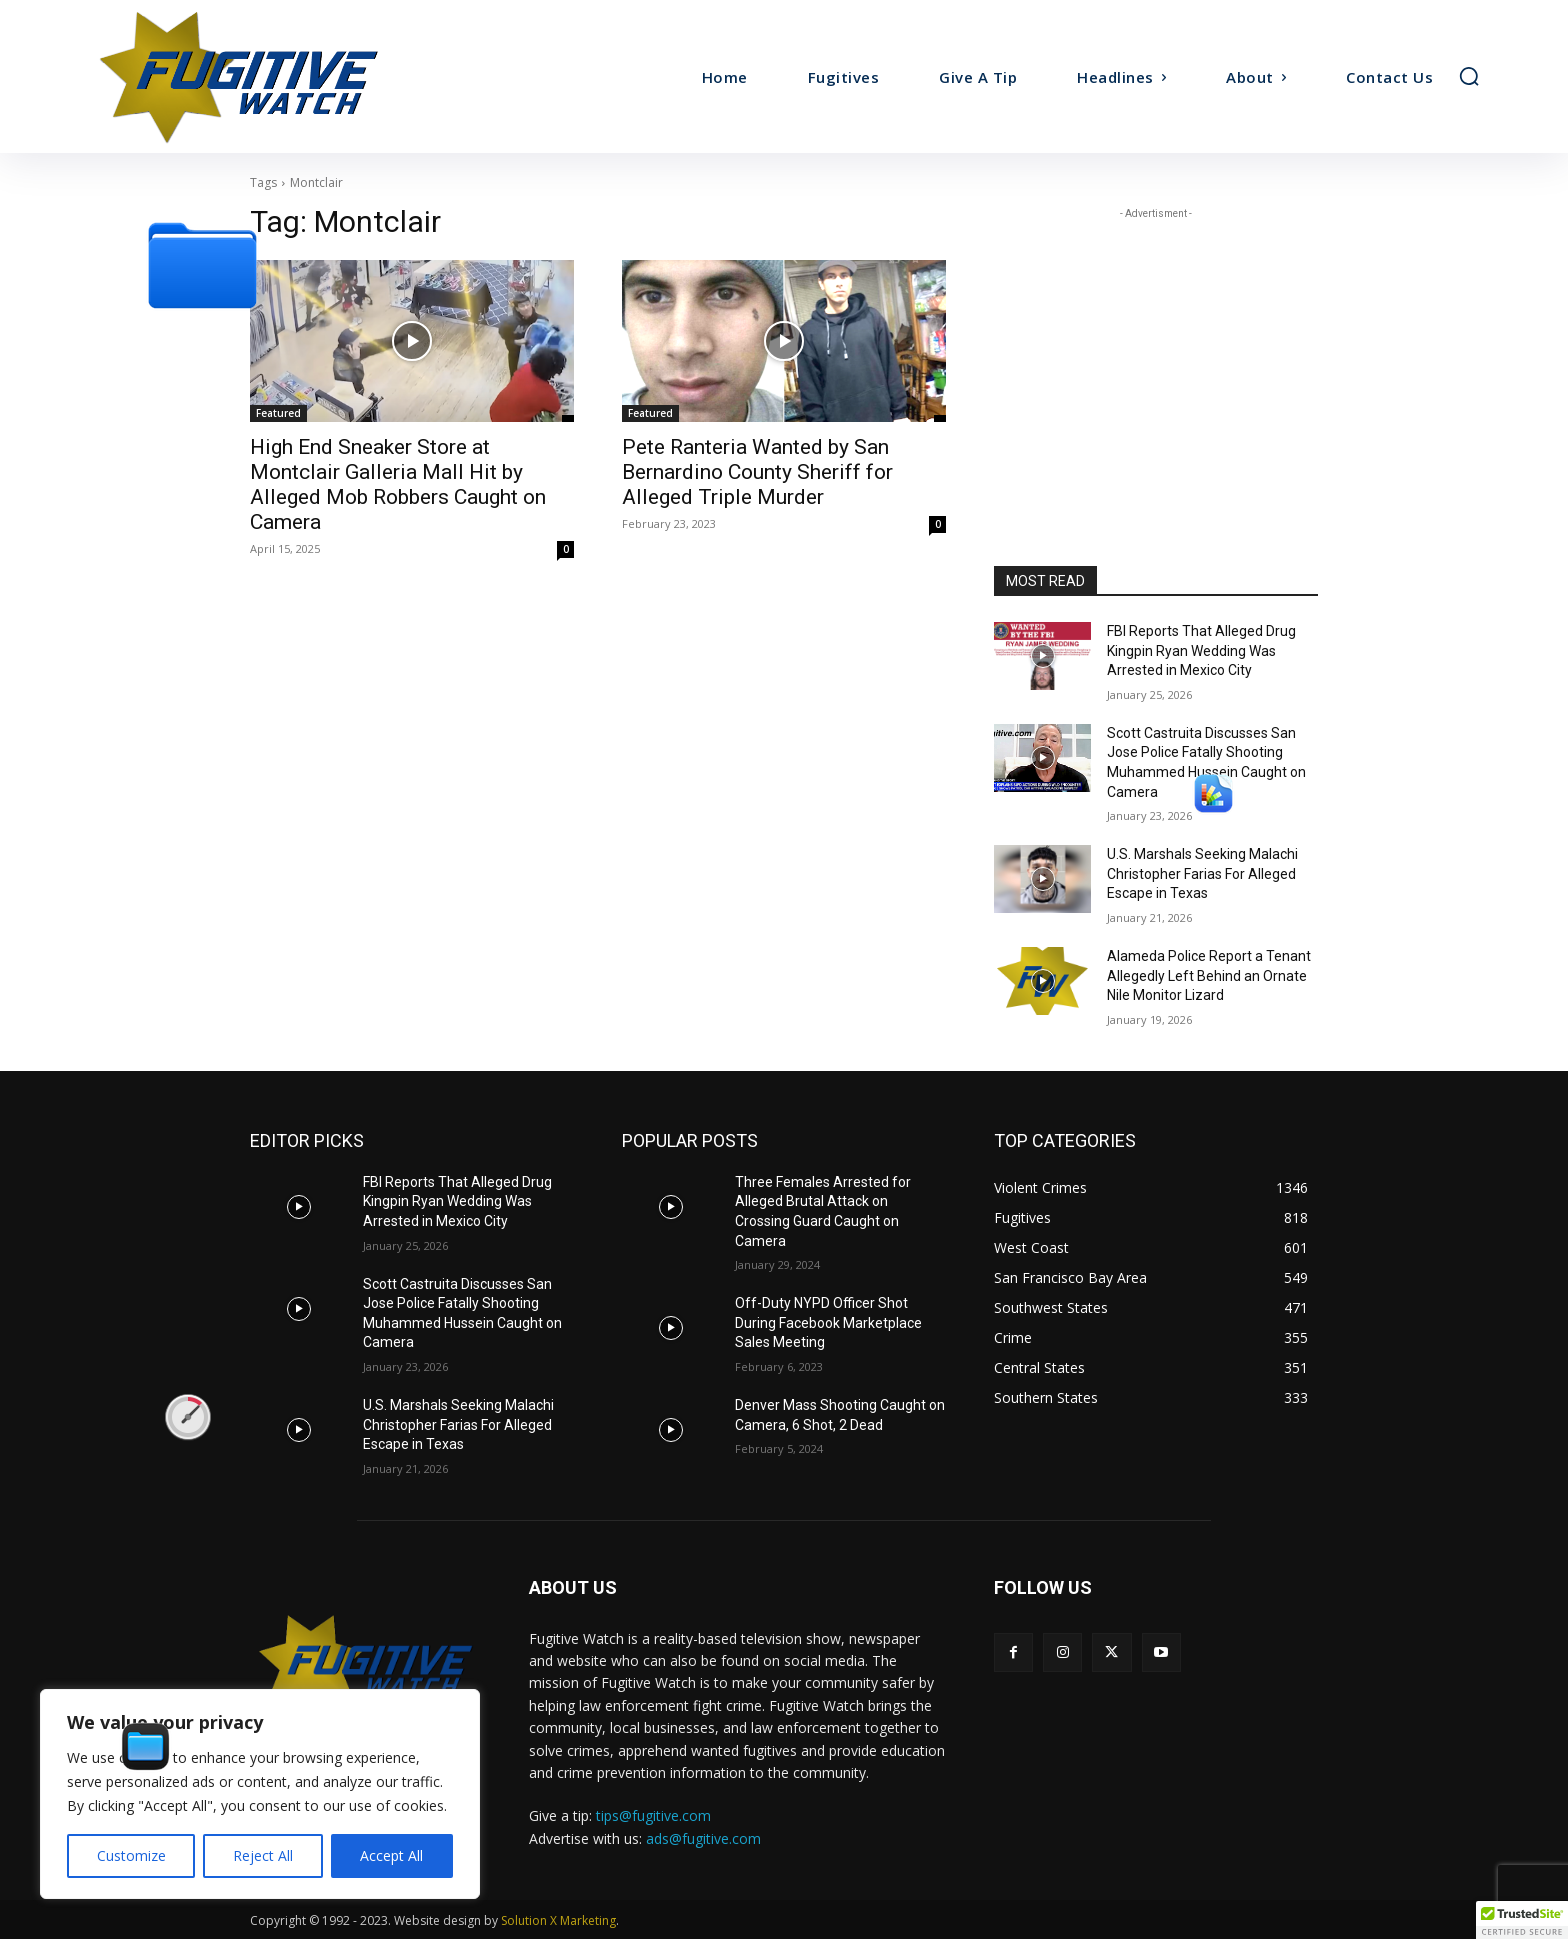 This screenshot has height=1939, width=1568. What do you see at coordinates (202, 265) in the screenshot?
I see `open folder to view files` at bounding box center [202, 265].